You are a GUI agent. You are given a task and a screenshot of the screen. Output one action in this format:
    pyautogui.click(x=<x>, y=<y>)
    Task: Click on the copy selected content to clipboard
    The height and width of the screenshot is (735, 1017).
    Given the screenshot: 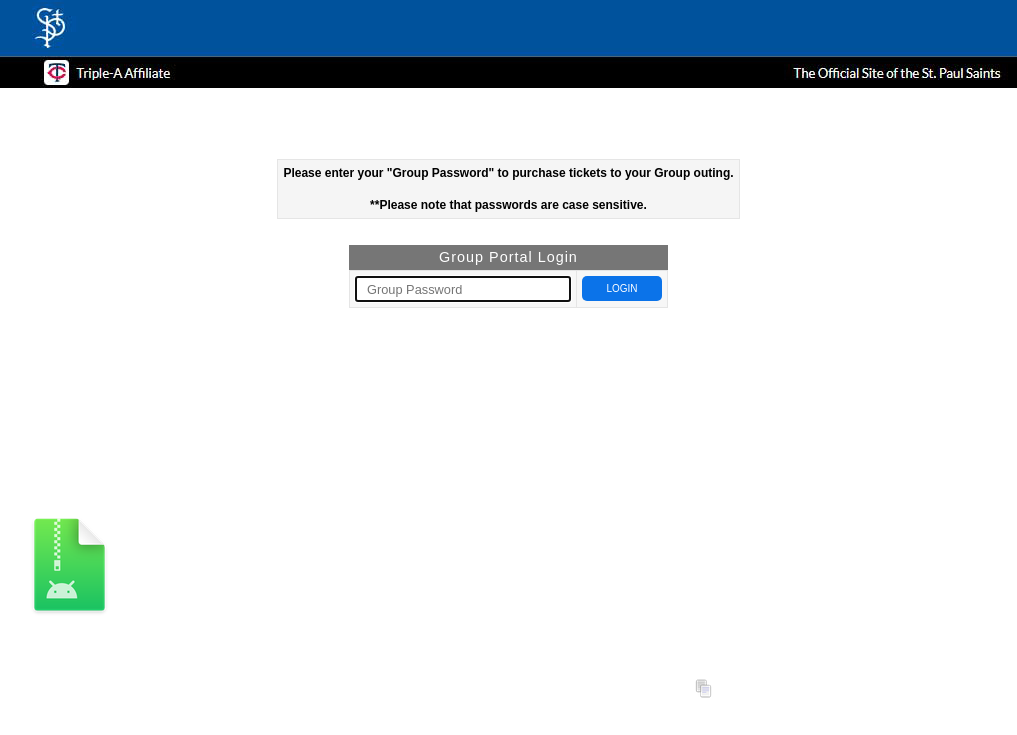 What is the action you would take?
    pyautogui.click(x=703, y=688)
    